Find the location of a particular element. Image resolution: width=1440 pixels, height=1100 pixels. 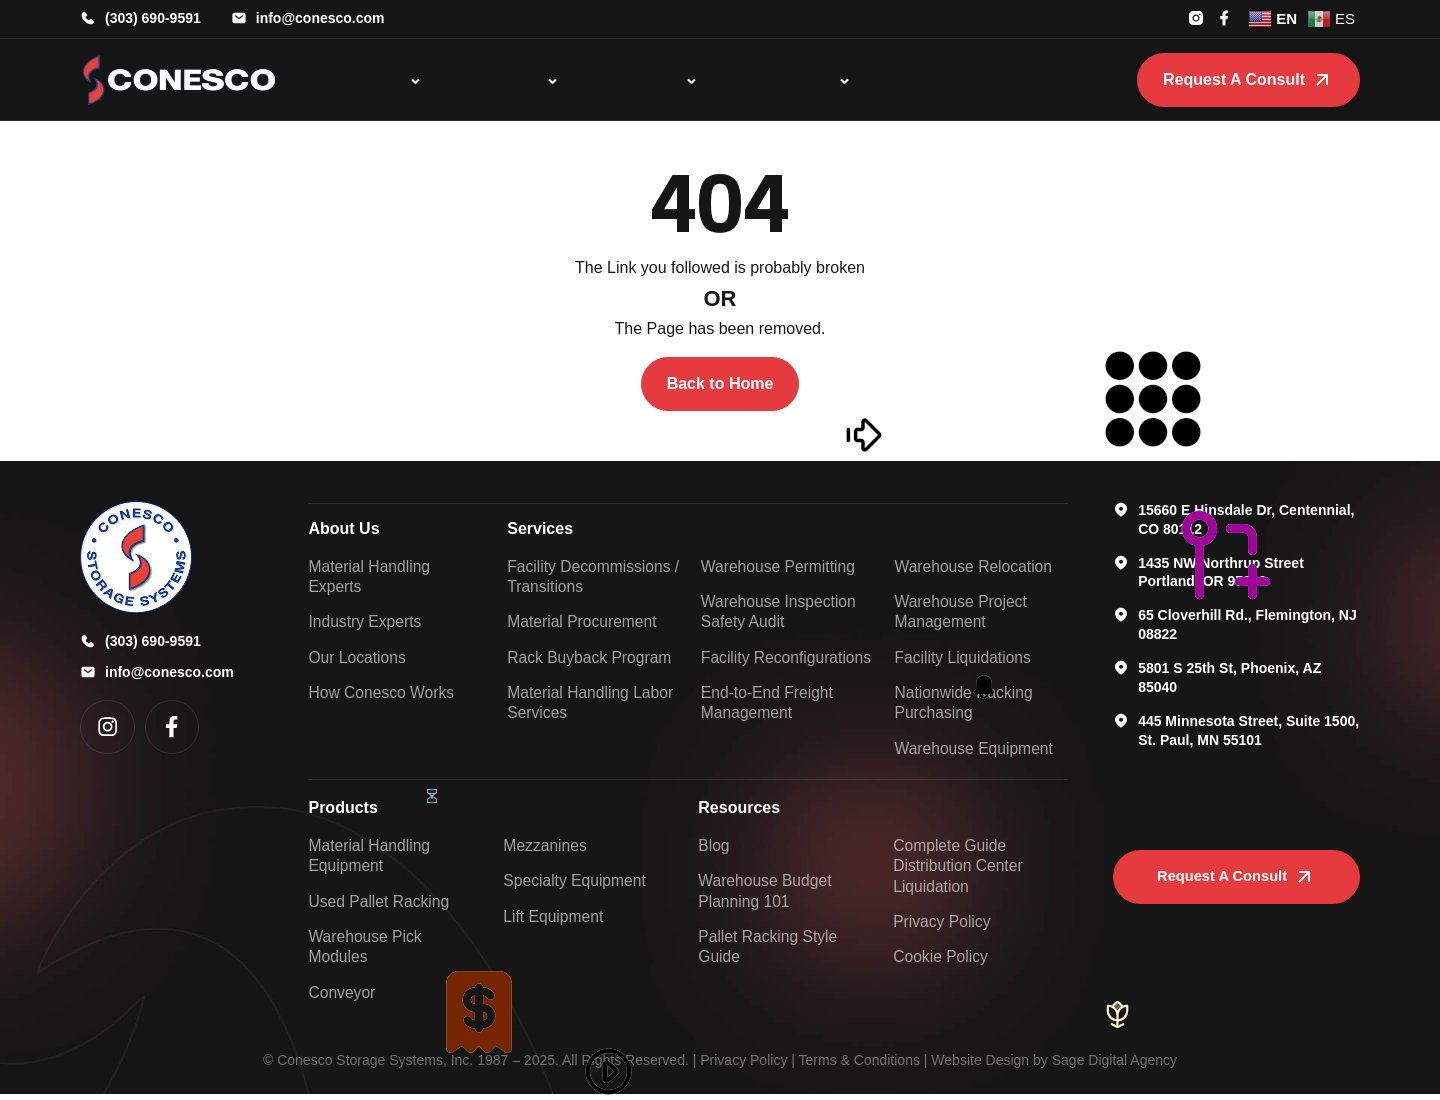

indicates a process is in progress is located at coordinates (432, 796).